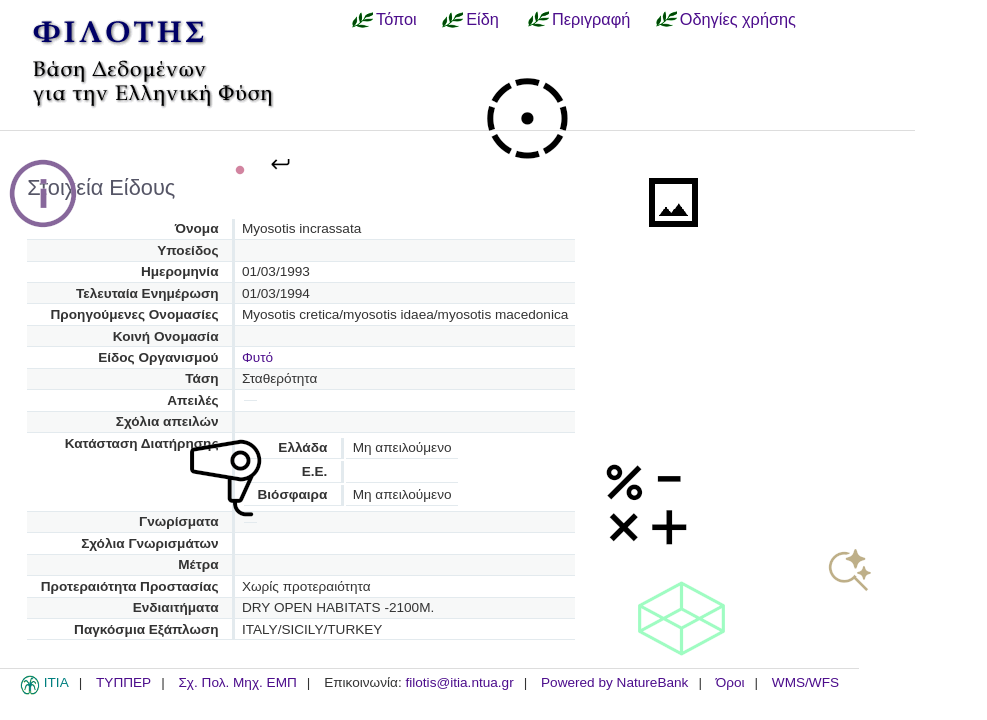 This screenshot has width=987, height=720. Describe the element at coordinates (43, 193) in the screenshot. I see `view more information or details` at that location.